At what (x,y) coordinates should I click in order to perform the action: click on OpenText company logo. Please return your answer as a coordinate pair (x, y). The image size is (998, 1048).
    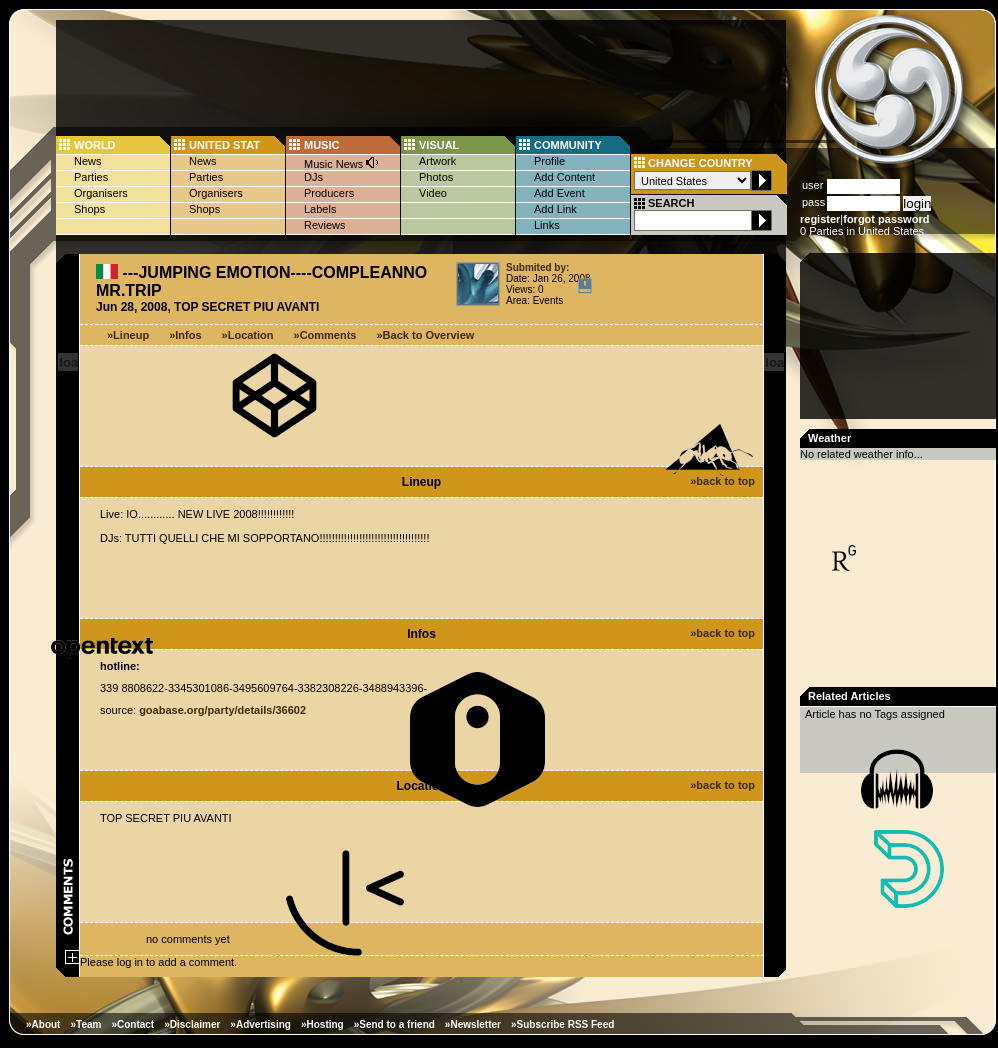
    Looking at the image, I should click on (102, 648).